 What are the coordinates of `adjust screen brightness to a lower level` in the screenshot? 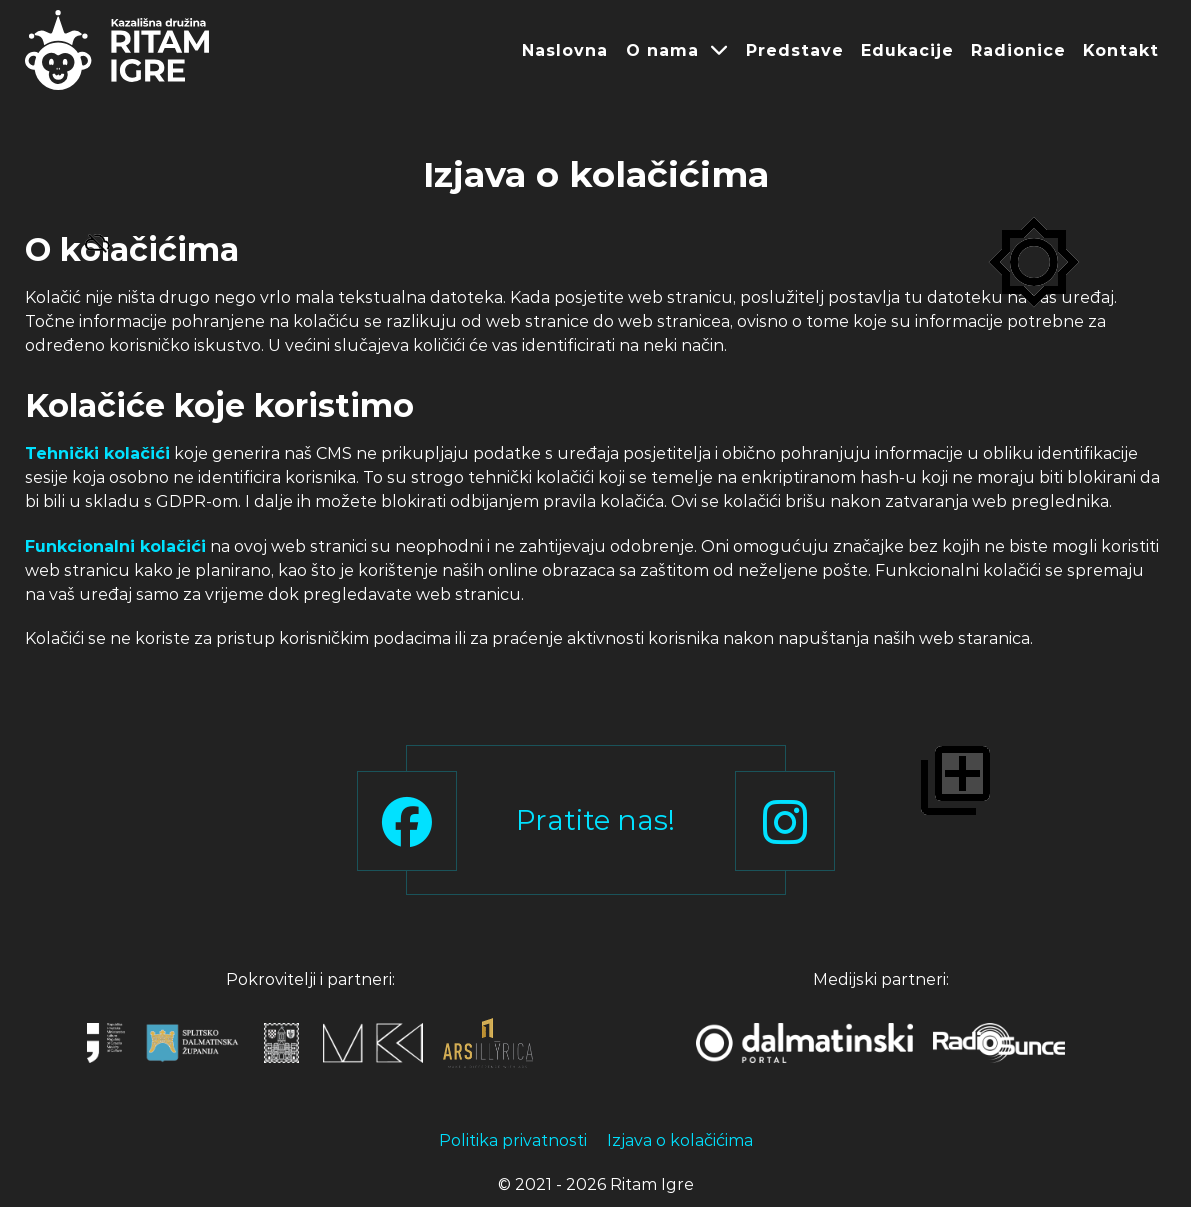 It's located at (1034, 262).